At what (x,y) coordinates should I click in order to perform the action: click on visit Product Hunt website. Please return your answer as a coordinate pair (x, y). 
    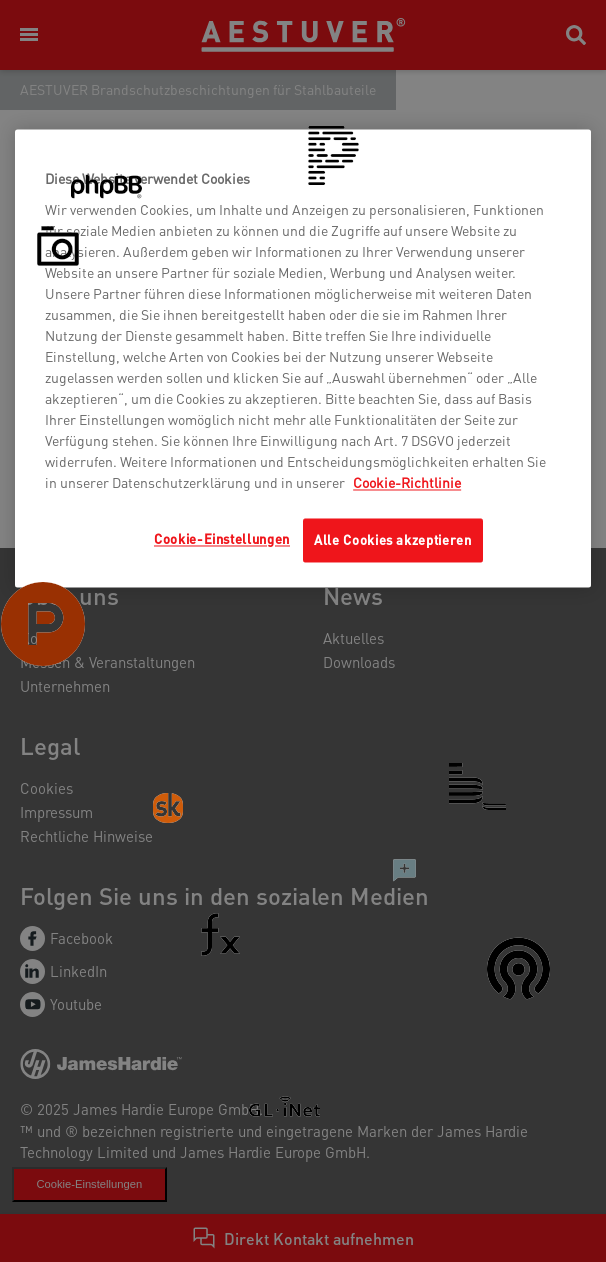
    Looking at the image, I should click on (43, 624).